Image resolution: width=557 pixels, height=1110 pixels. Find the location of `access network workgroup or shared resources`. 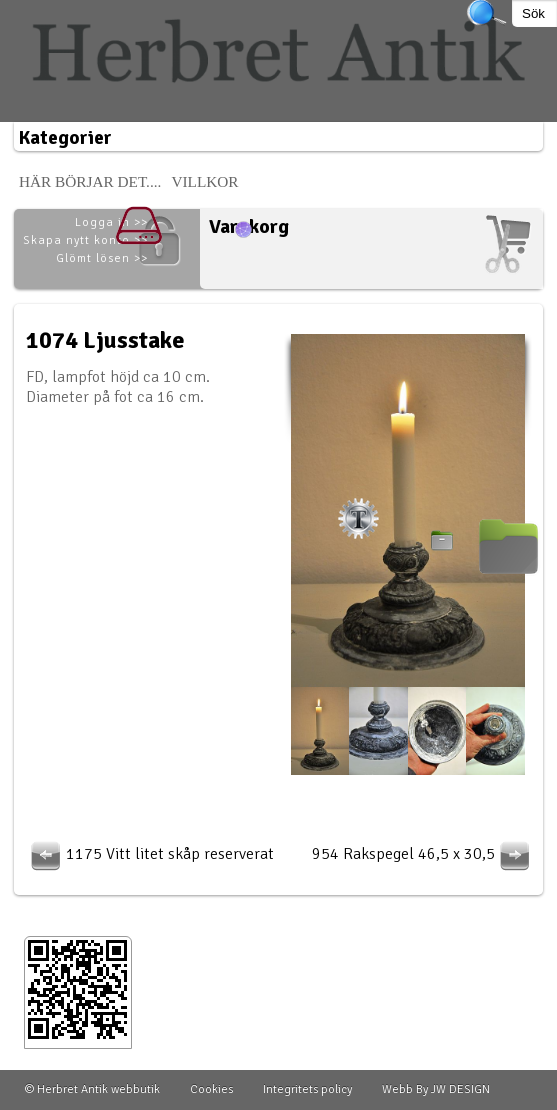

access network workgroup or shared resources is located at coordinates (243, 229).